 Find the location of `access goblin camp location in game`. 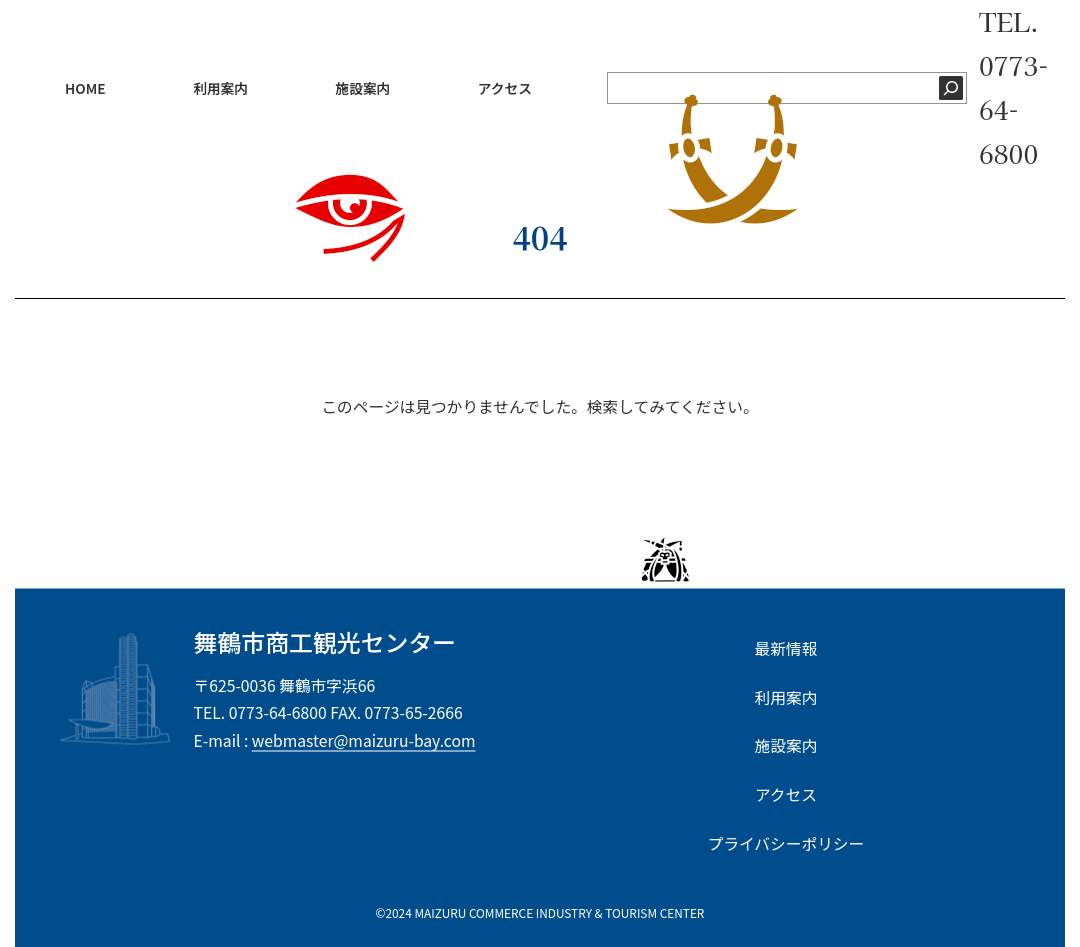

access goblin camp location in game is located at coordinates (665, 558).